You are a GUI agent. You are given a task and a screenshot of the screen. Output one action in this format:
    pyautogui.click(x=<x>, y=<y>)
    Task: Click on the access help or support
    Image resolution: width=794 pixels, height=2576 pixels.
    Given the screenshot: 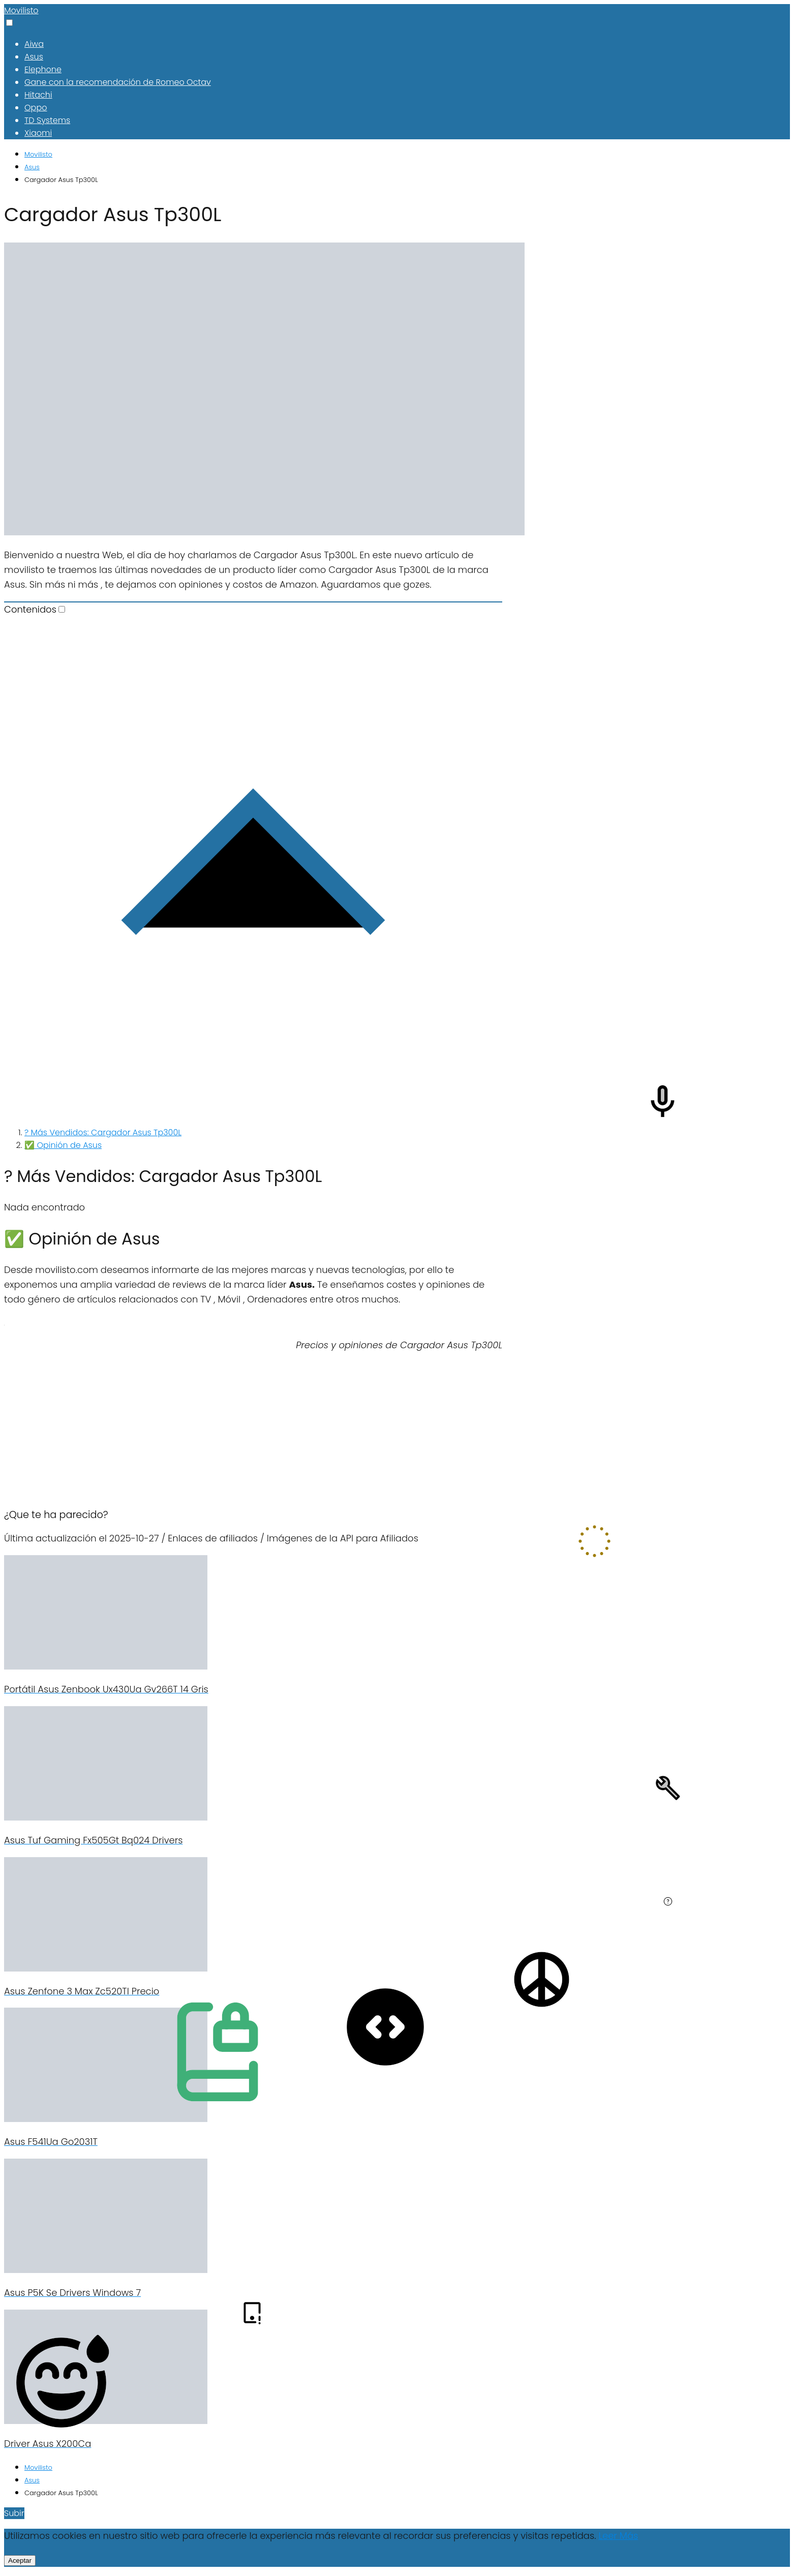 What is the action you would take?
    pyautogui.click(x=668, y=1901)
    